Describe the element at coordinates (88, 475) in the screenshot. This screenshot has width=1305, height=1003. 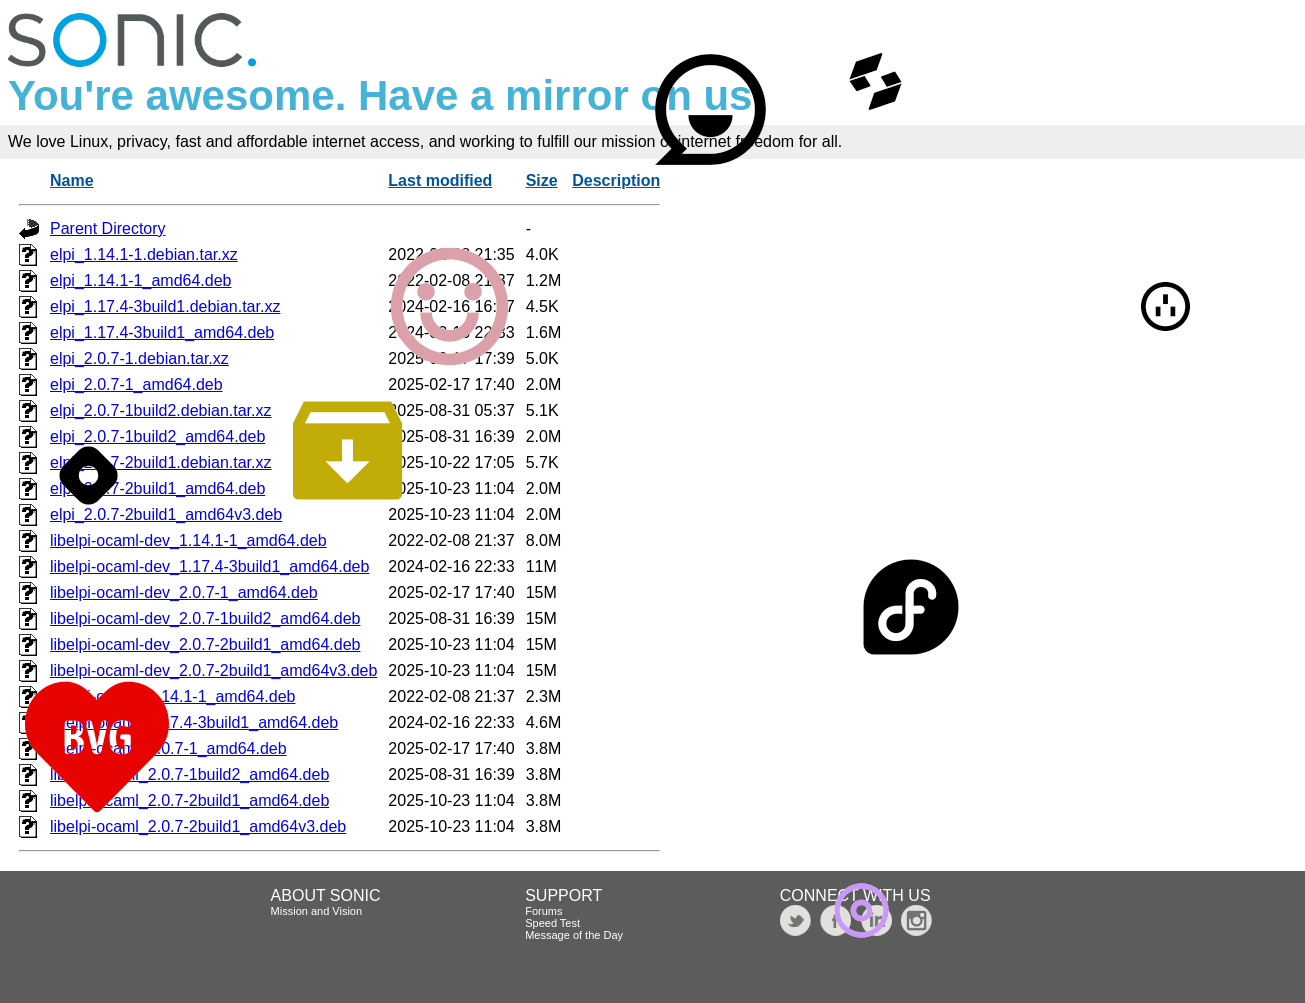
I see `visit hashnode developer blog platform` at that location.